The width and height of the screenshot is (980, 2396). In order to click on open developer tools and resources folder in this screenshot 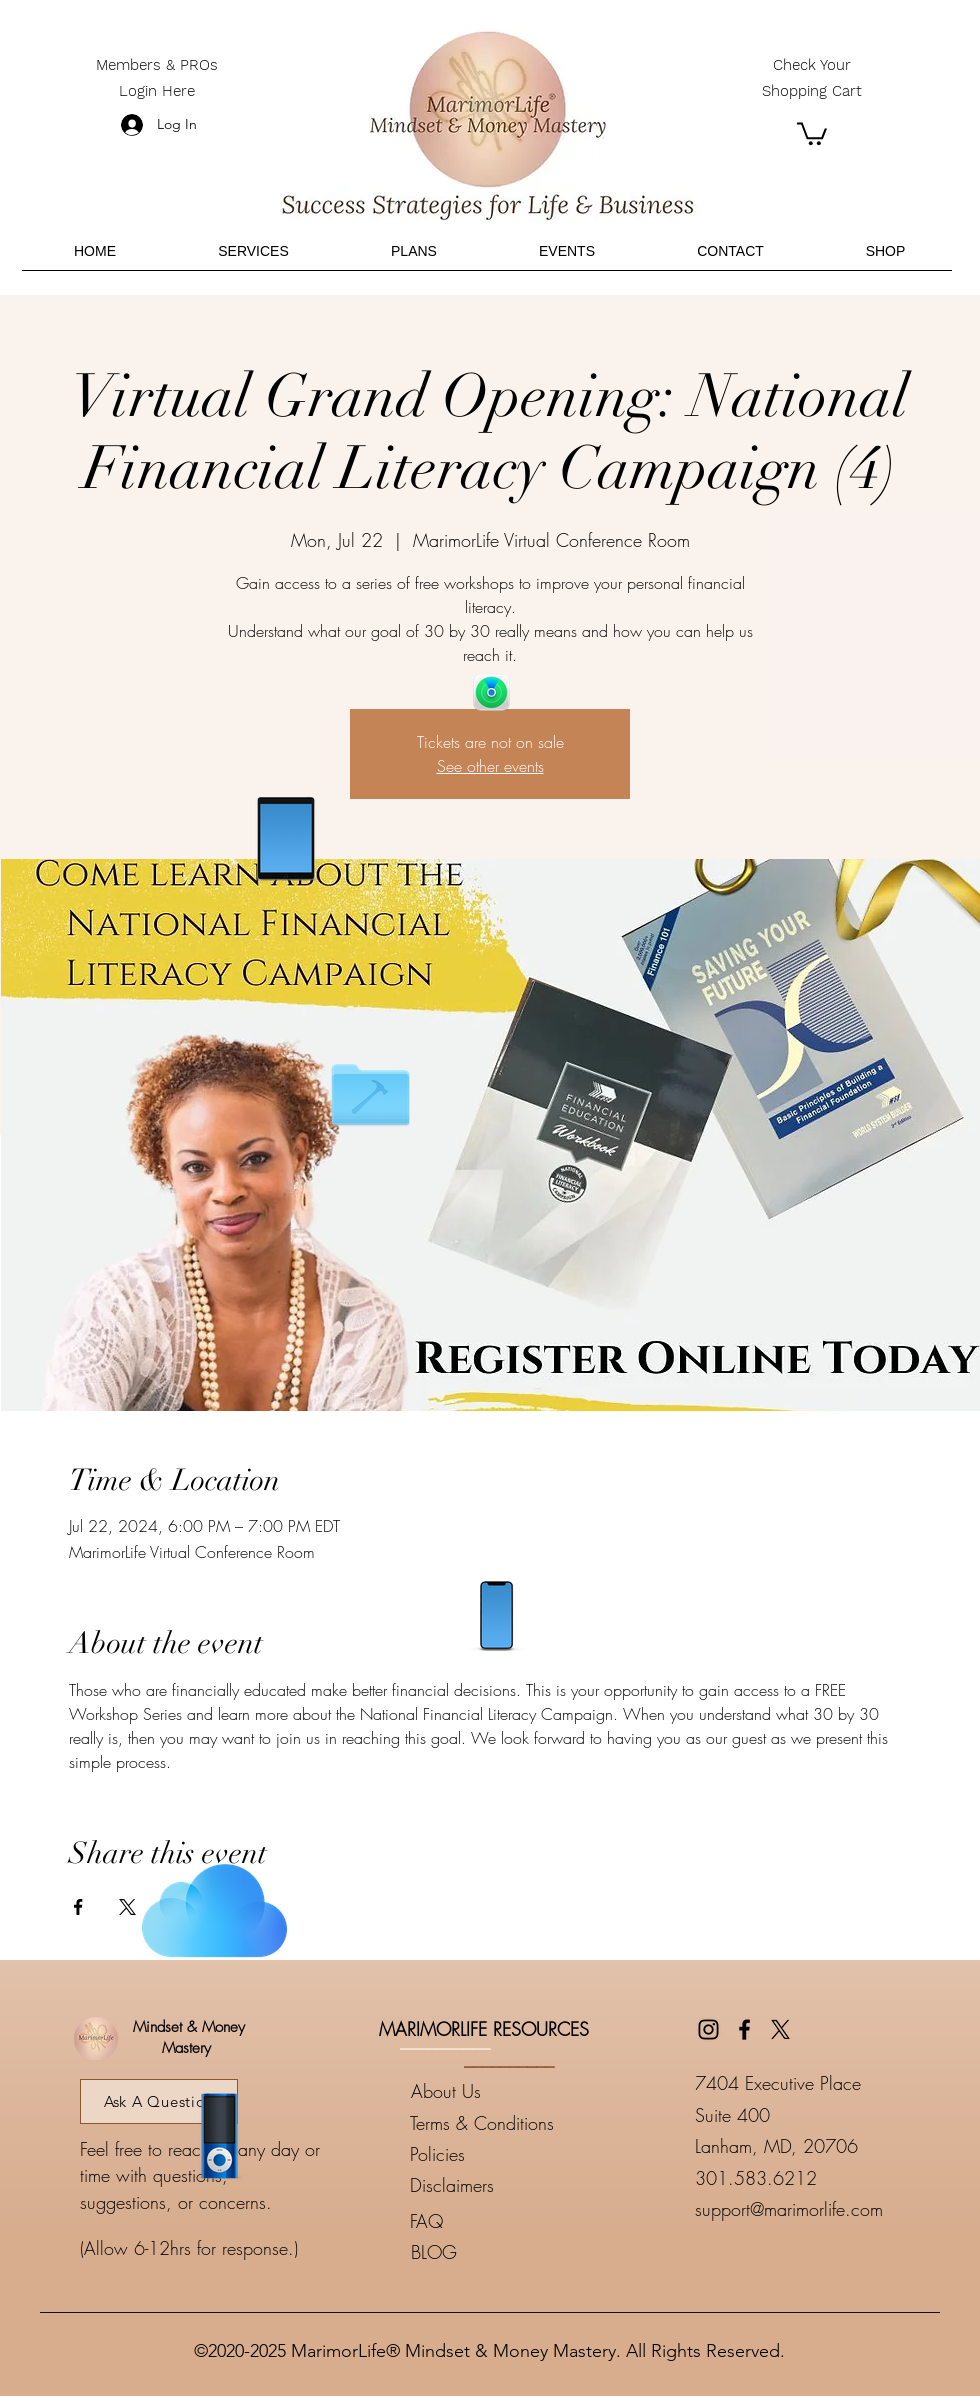, I will do `click(370, 1094)`.